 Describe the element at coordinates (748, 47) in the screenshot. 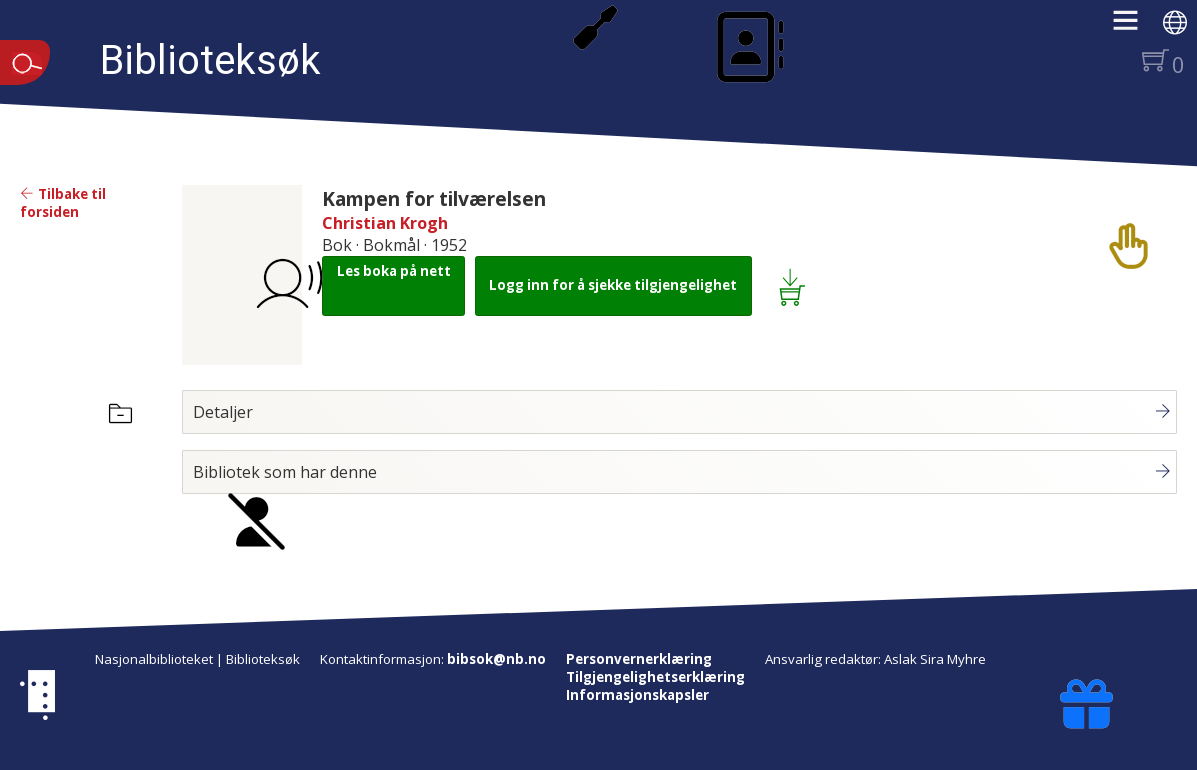

I see `open your contacts list` at that location.